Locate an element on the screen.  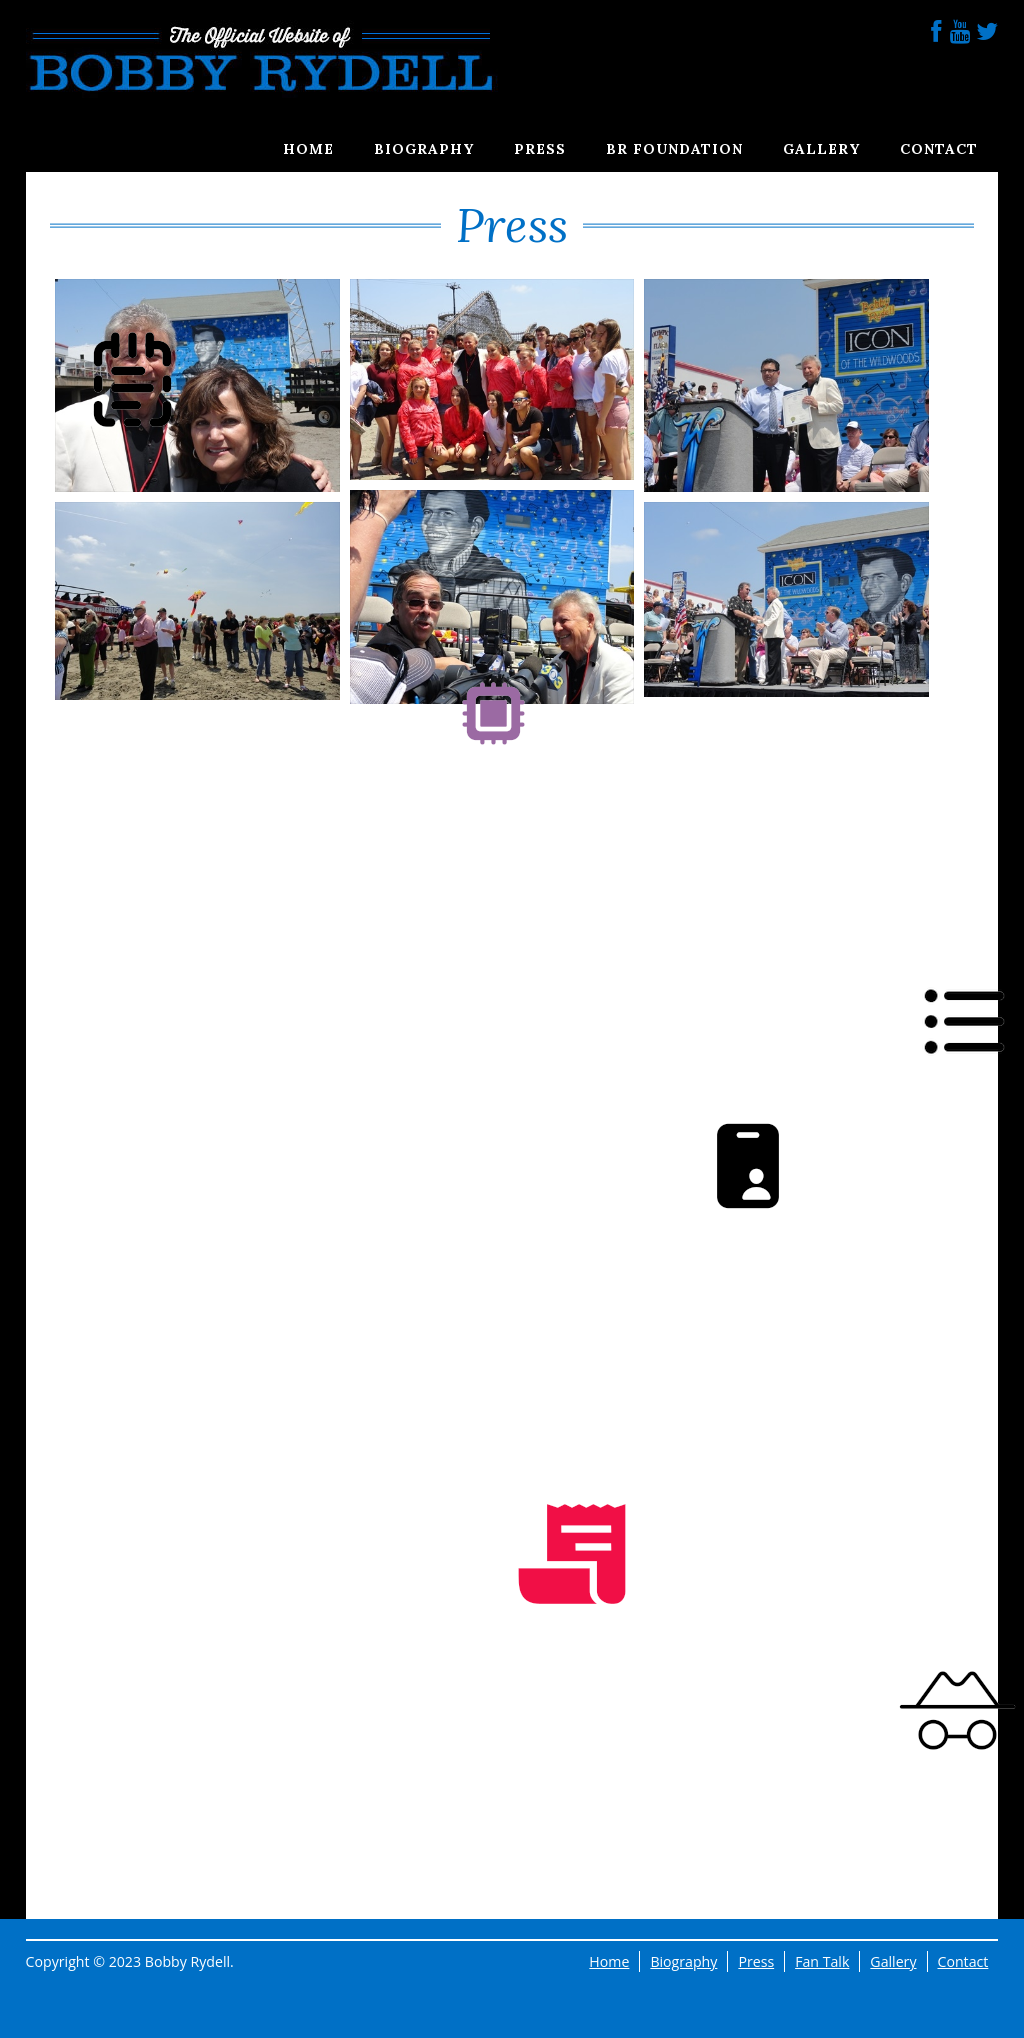
view purchase receipt or transaction history is located at coordinates (572, 1554).